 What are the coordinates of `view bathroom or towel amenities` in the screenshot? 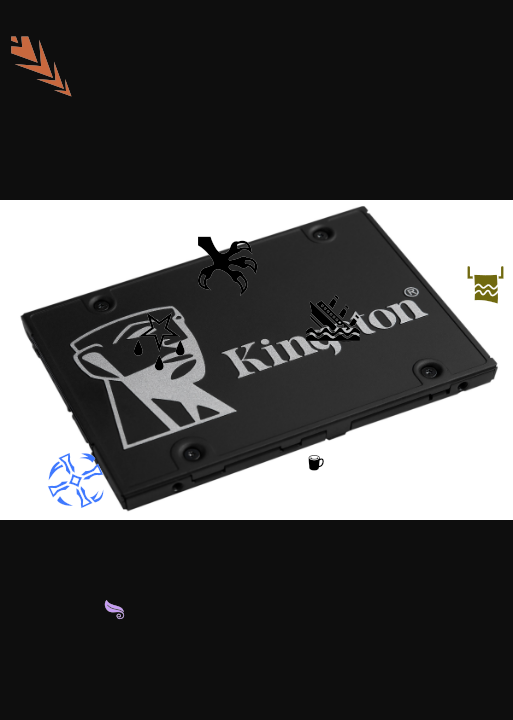 It's located at (485, 283).